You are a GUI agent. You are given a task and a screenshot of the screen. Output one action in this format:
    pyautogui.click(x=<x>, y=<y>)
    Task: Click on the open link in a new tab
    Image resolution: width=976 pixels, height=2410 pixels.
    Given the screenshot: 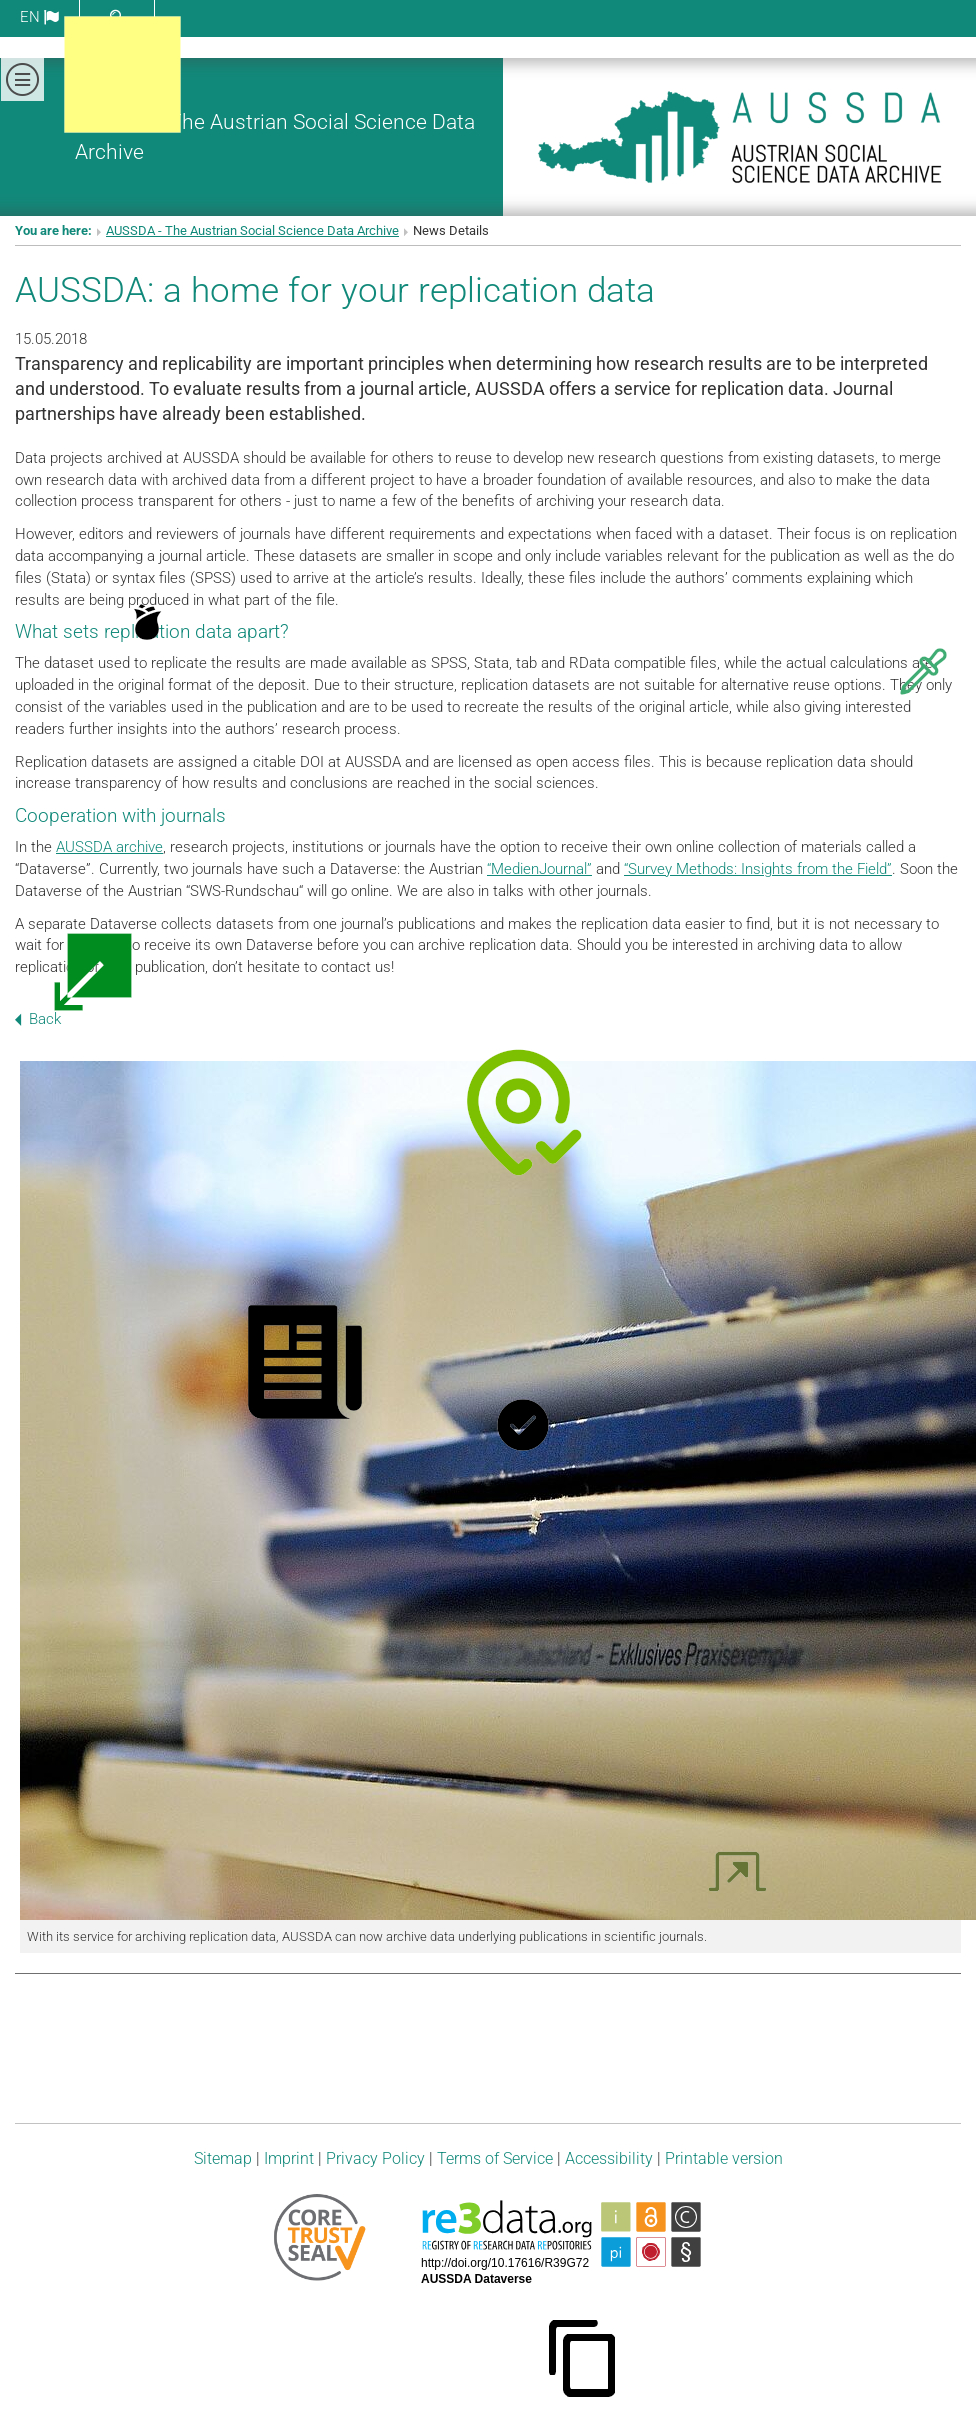 What is the action you would take?
    pyautogui.click(x=737, y=1871)
    